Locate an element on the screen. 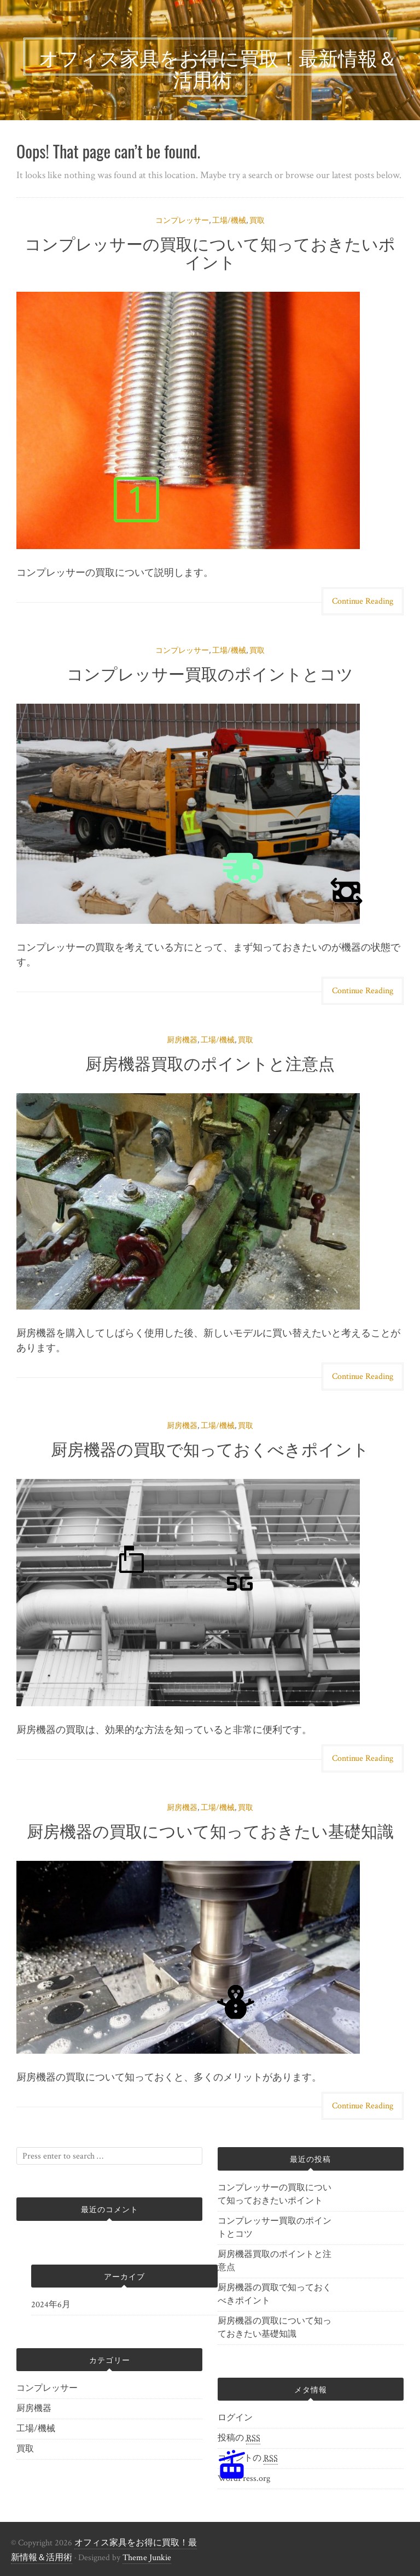 Image resolution: width=420 pixels, height=2576 pixels. indicates 5G network connectivity is located at coordinates (240, 1583).